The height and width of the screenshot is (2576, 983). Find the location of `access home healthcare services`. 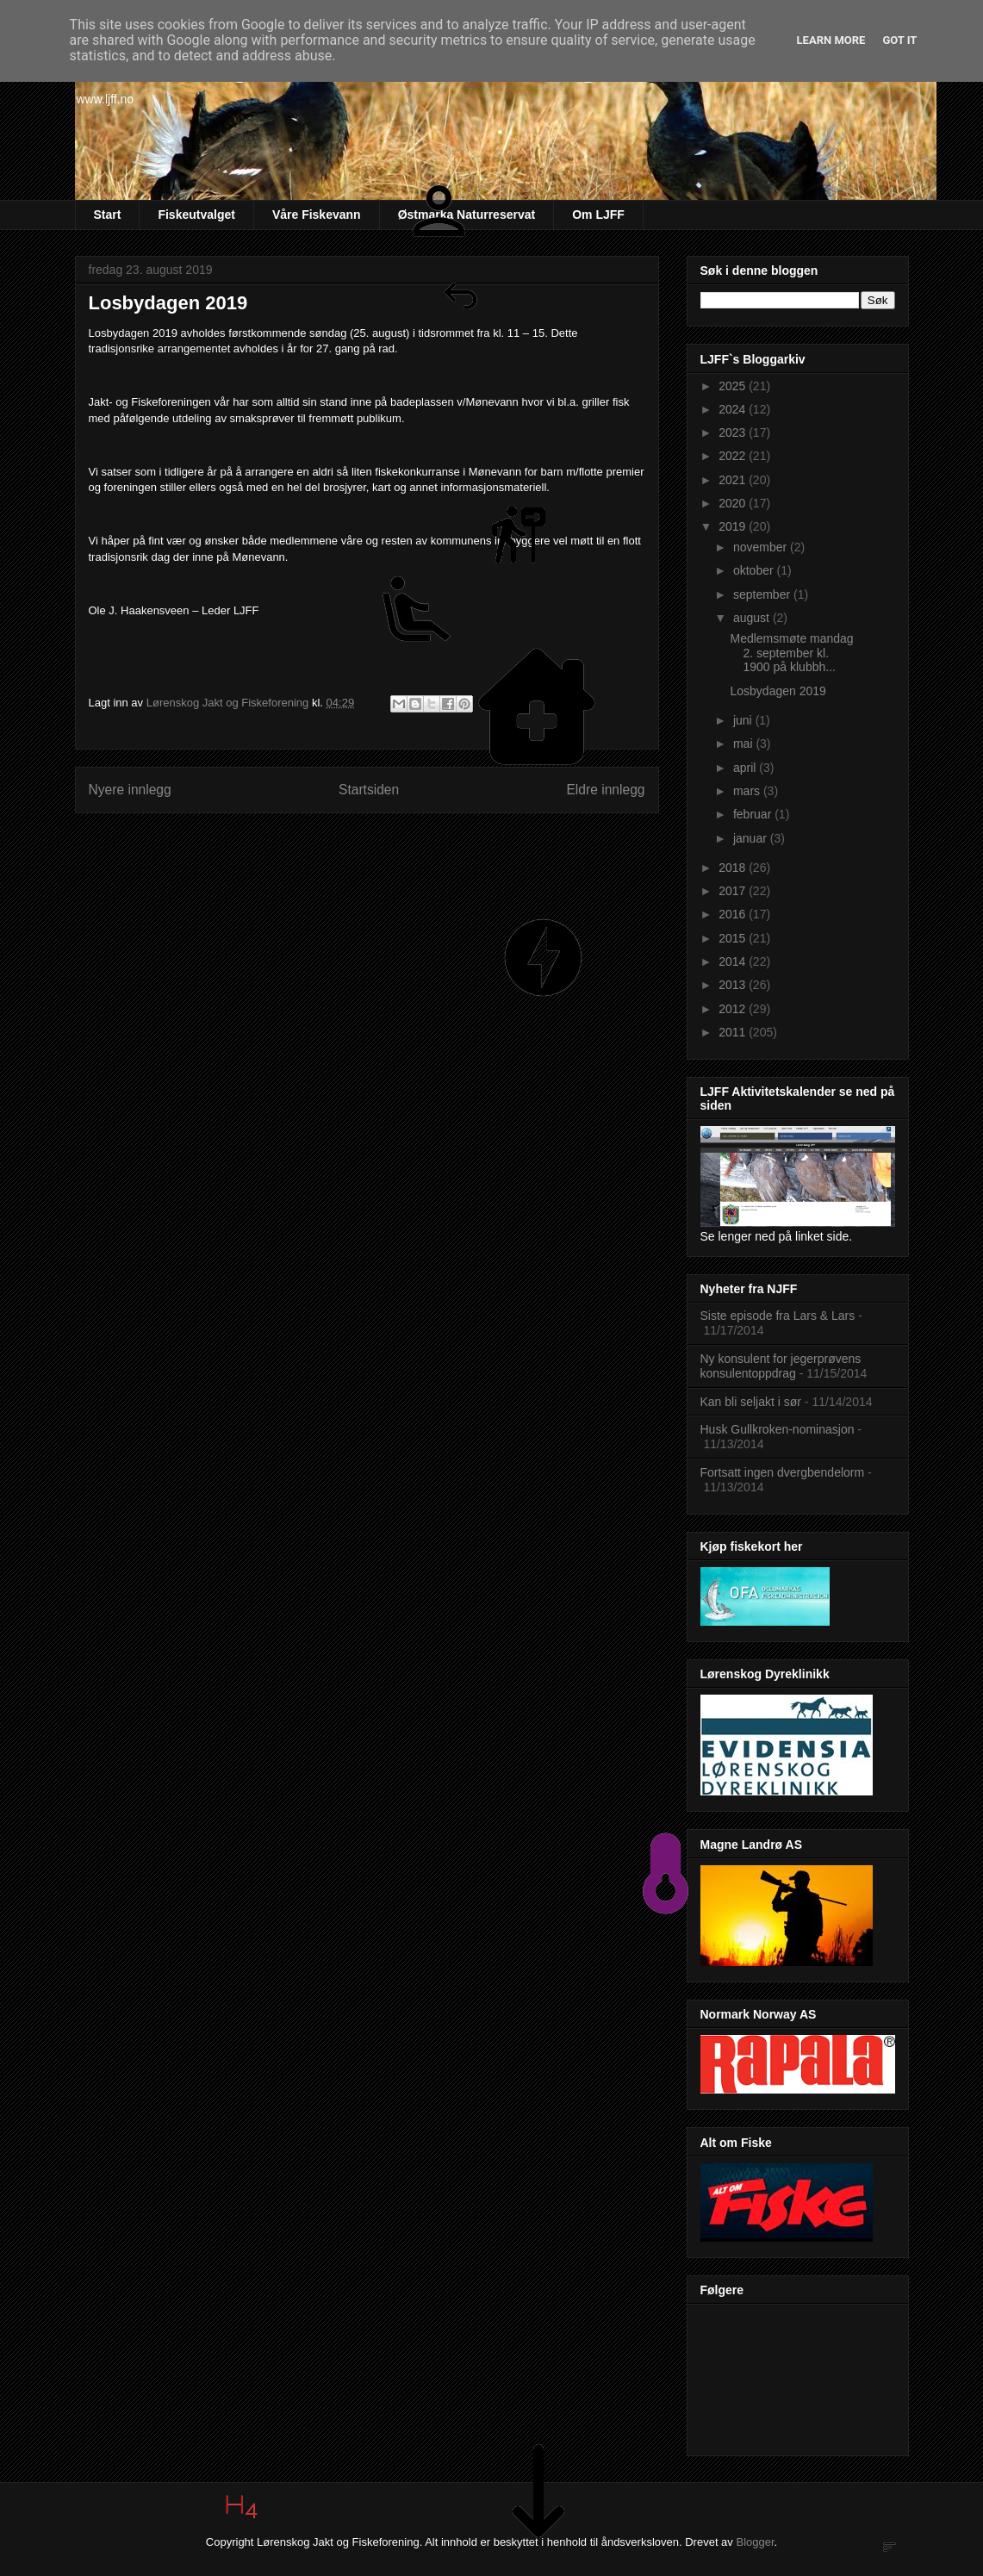

access home healthcare services is located at coordinates (537, 706).